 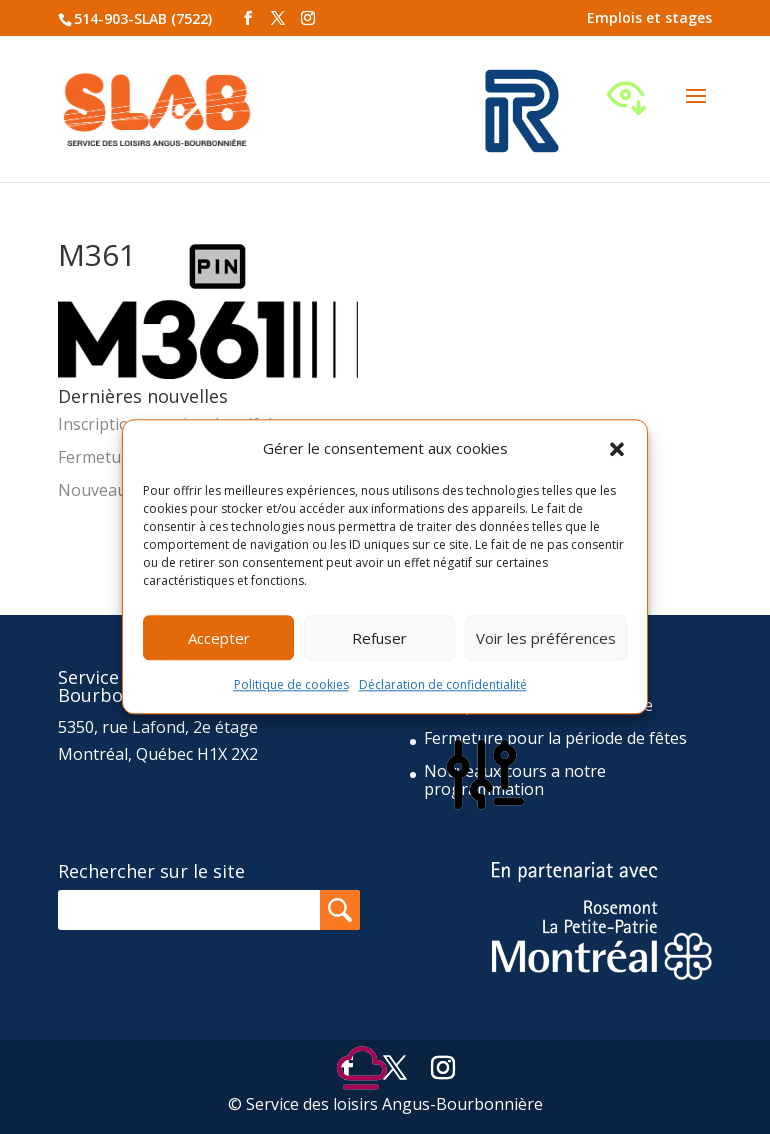 What do you see at coordinates (217, 266) in the screenshot?
I see `enter or manage your PIN code` at bounding box center [217, 266].